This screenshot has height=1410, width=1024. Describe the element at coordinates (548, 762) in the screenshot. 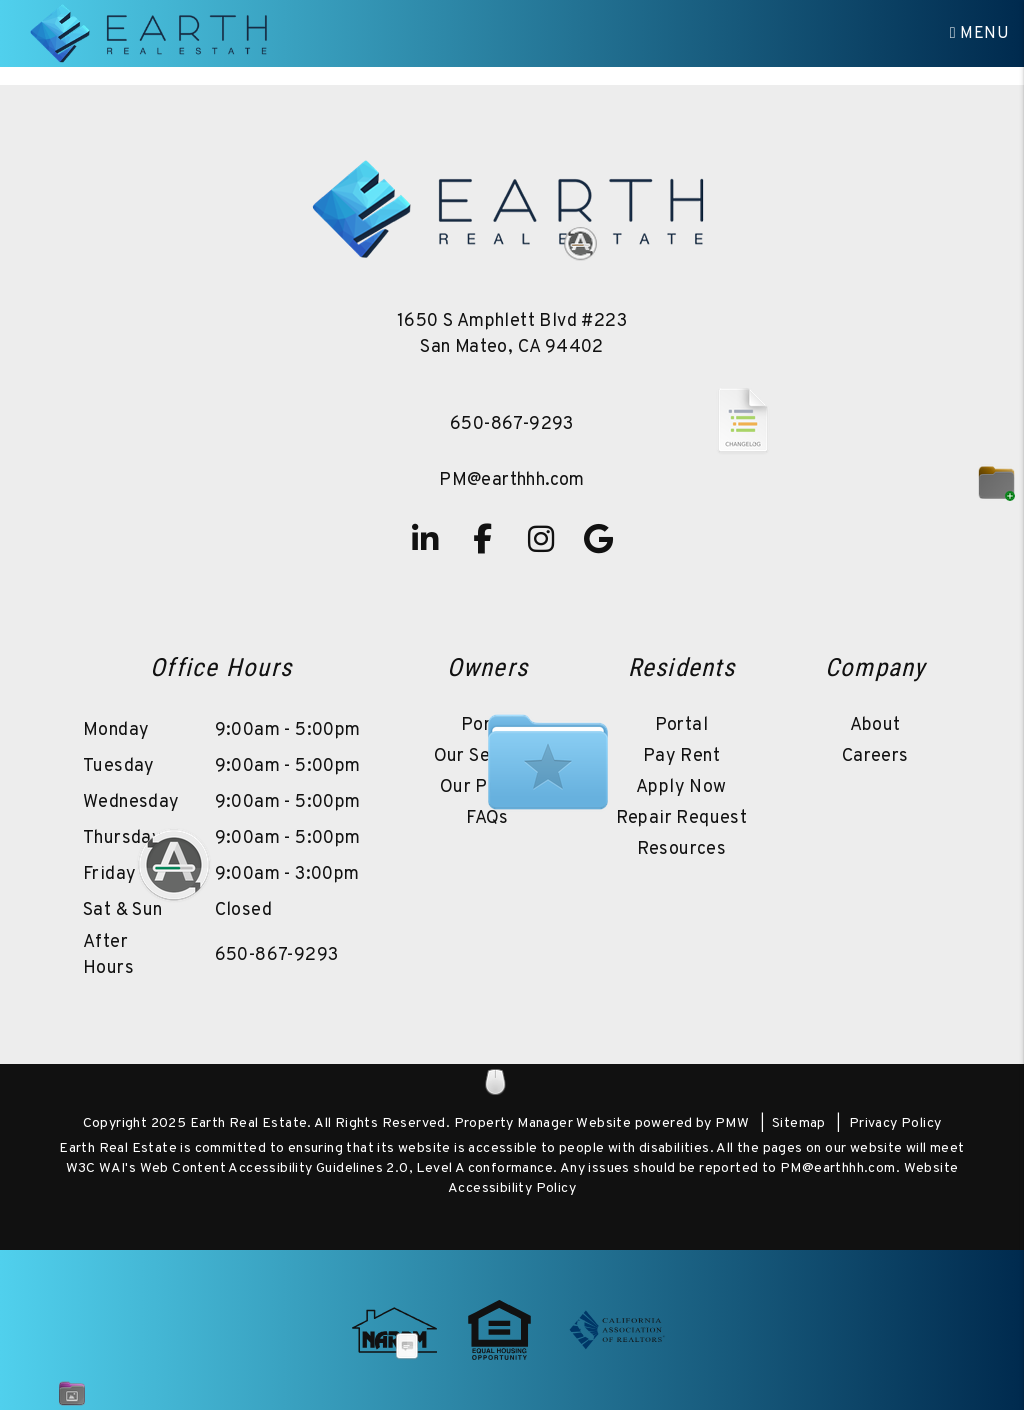

I see `open your bookmarked files folder` at that location.